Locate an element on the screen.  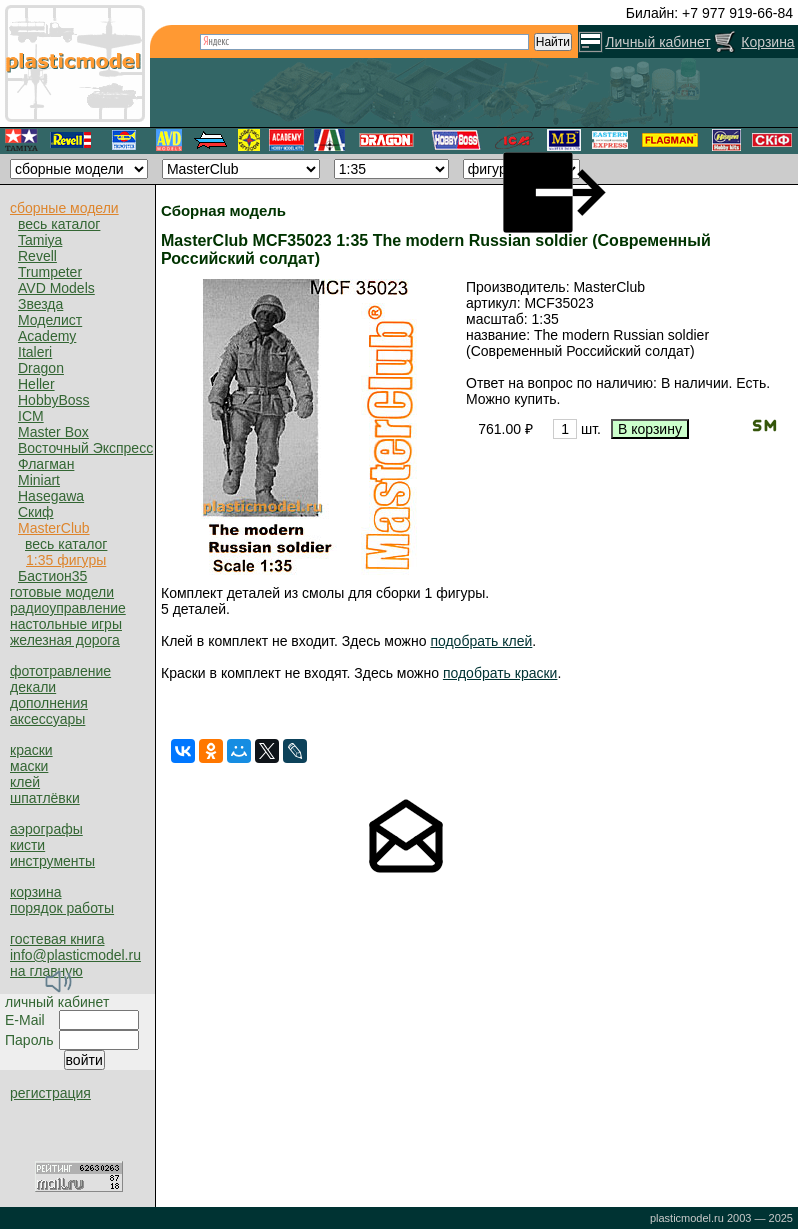
adjust audio volume to medium level is located at coordinates (58, 981).